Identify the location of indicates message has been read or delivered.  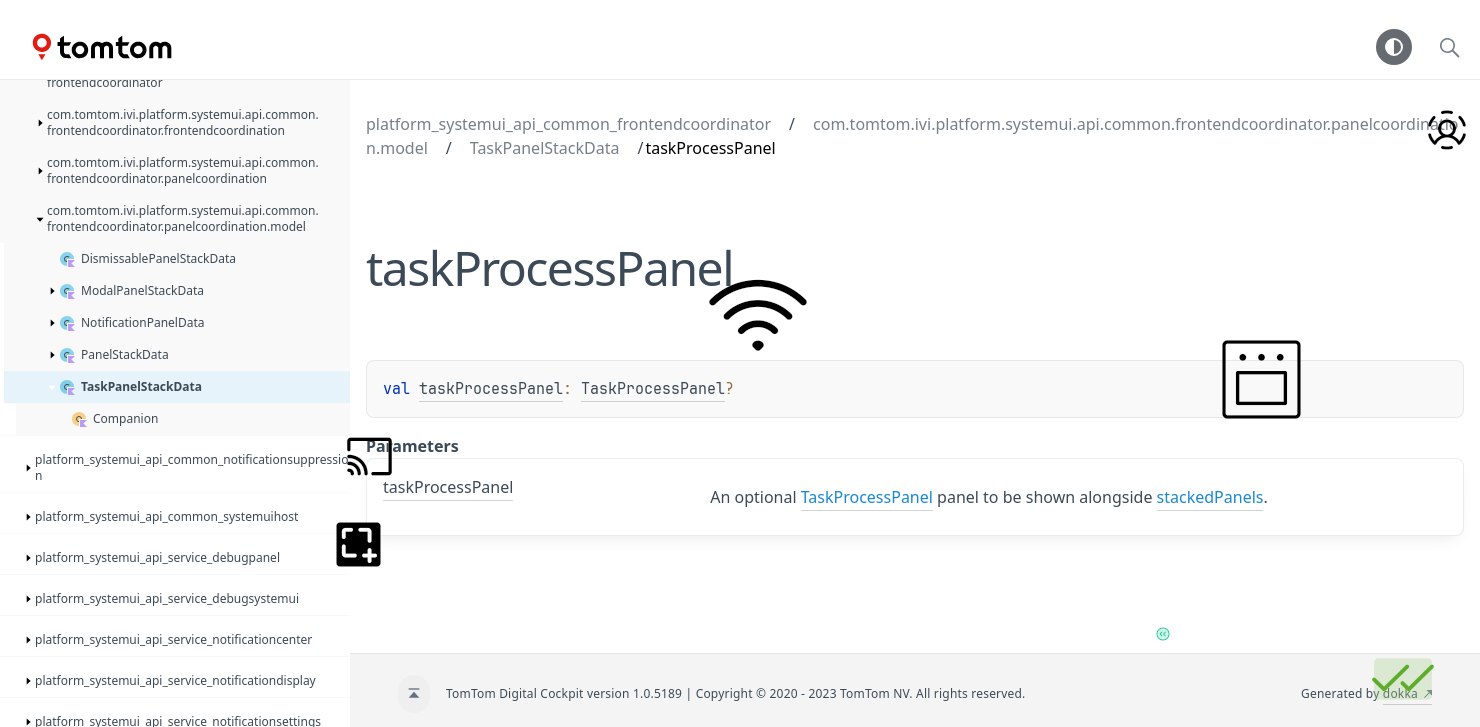
(1403, 679).